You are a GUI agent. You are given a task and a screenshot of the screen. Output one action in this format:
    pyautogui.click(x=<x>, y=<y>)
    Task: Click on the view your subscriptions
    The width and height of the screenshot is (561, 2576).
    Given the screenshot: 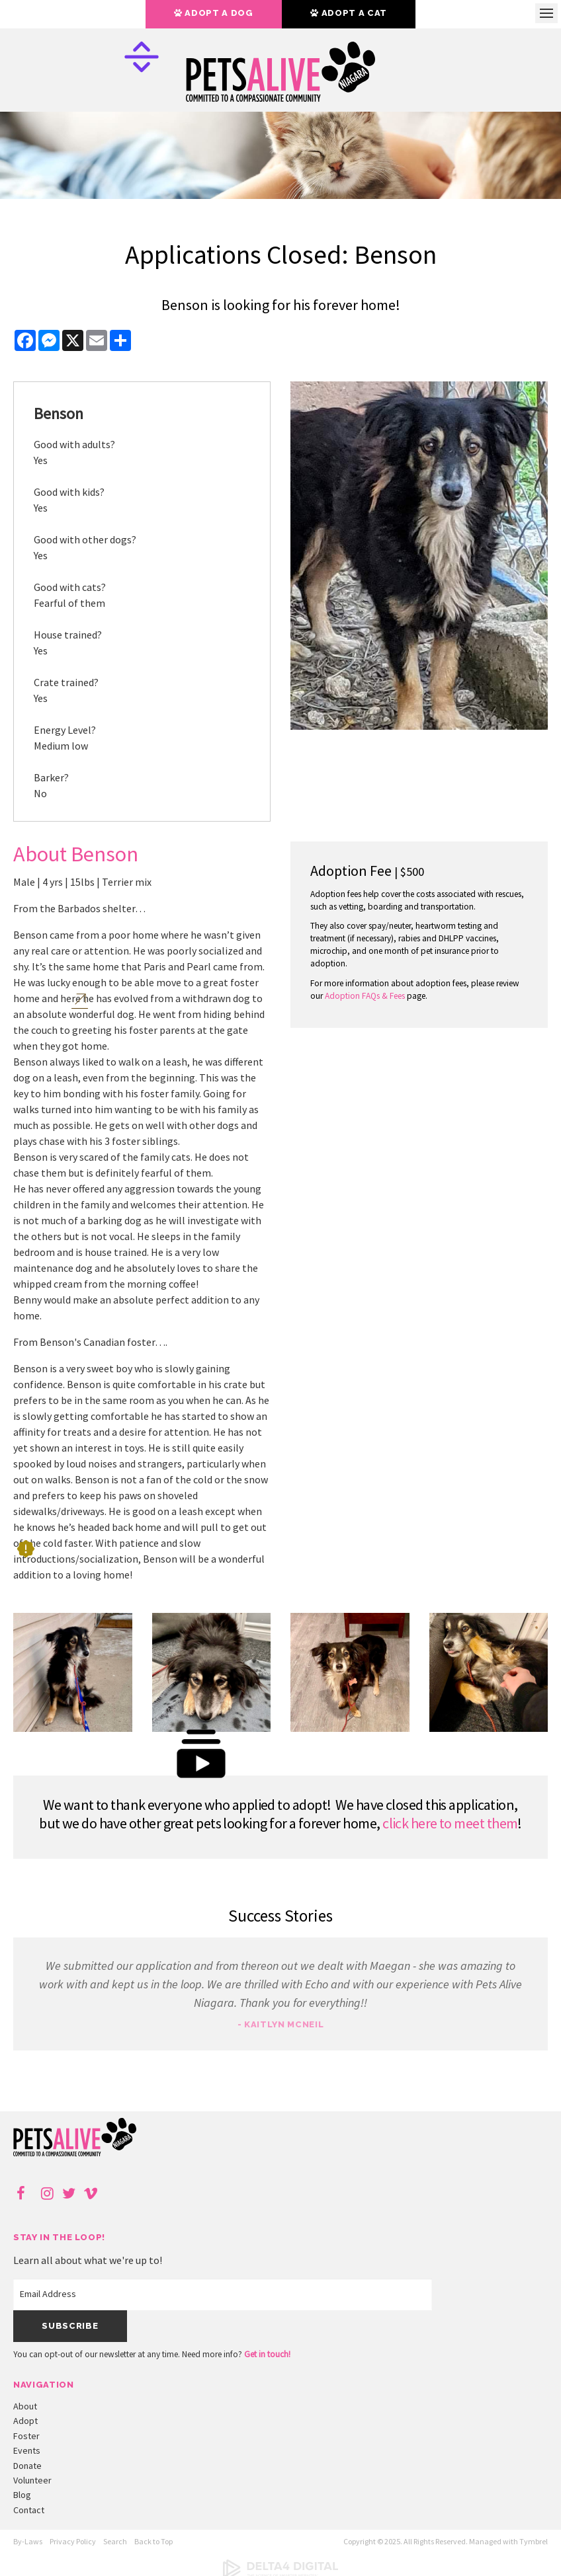 What is the action you would take?
    pyautogui.click(x=201, y=1754)
    